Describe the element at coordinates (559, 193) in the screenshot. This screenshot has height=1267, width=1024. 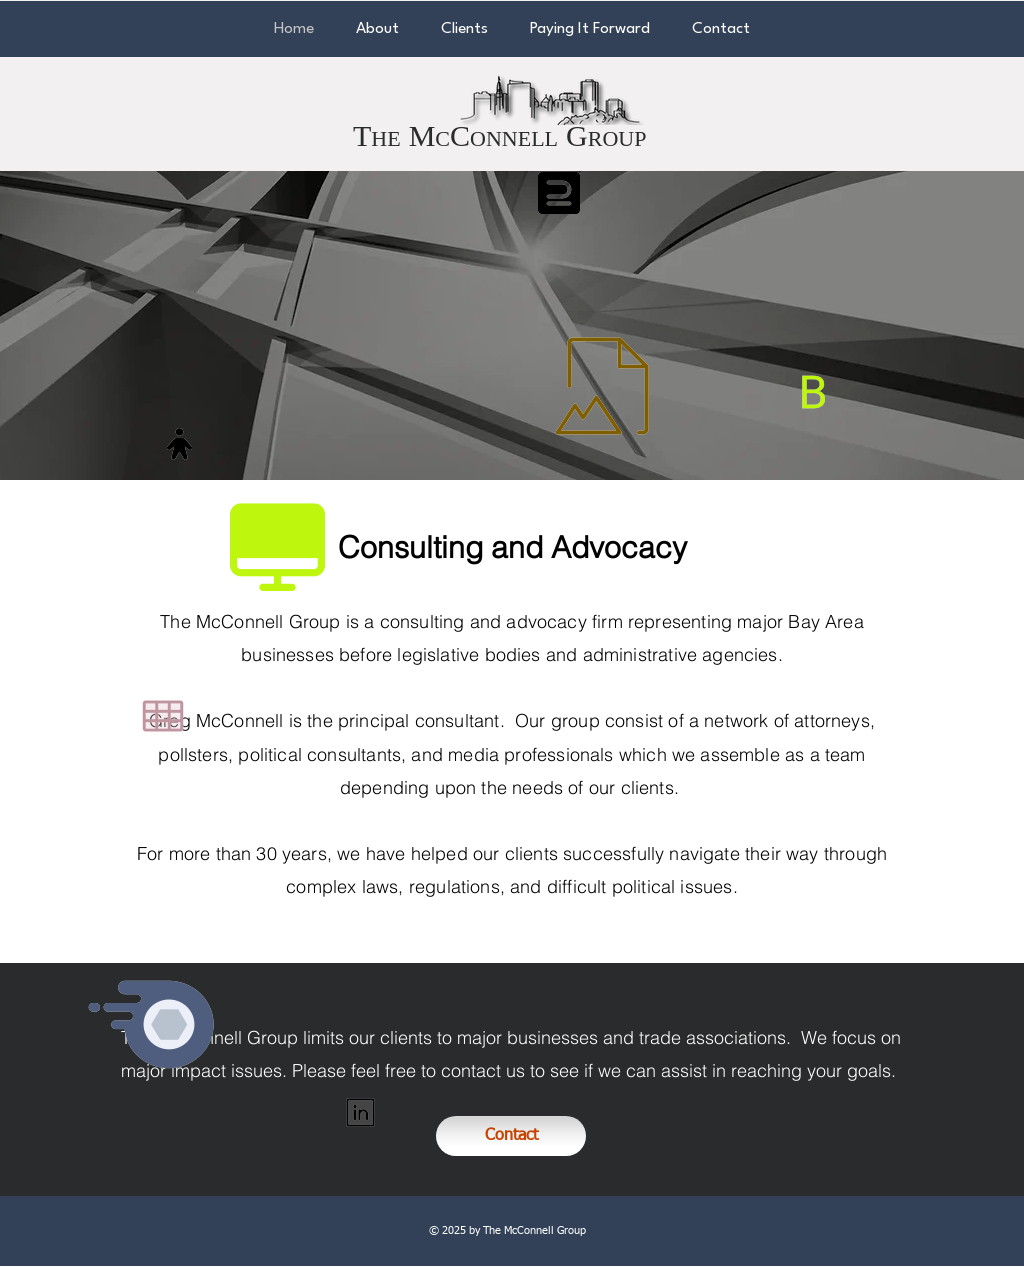
I see `indicates a superset relationship in mathematical notation` at that location.